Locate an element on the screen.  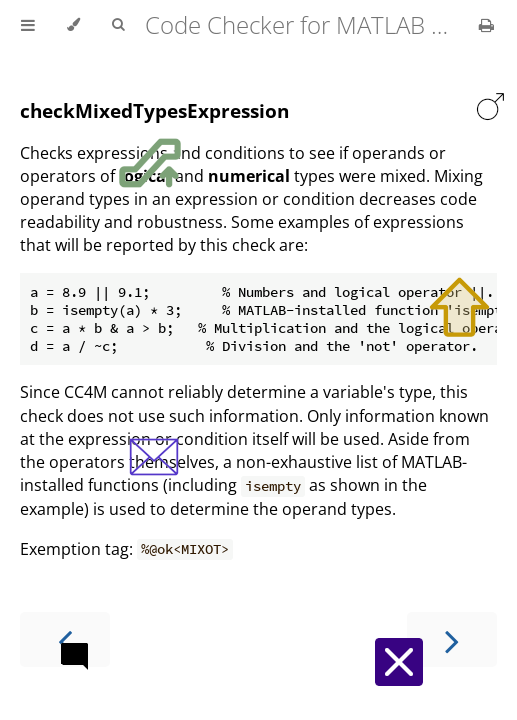
indicates male gender selection is located at coordinates (491, 106).